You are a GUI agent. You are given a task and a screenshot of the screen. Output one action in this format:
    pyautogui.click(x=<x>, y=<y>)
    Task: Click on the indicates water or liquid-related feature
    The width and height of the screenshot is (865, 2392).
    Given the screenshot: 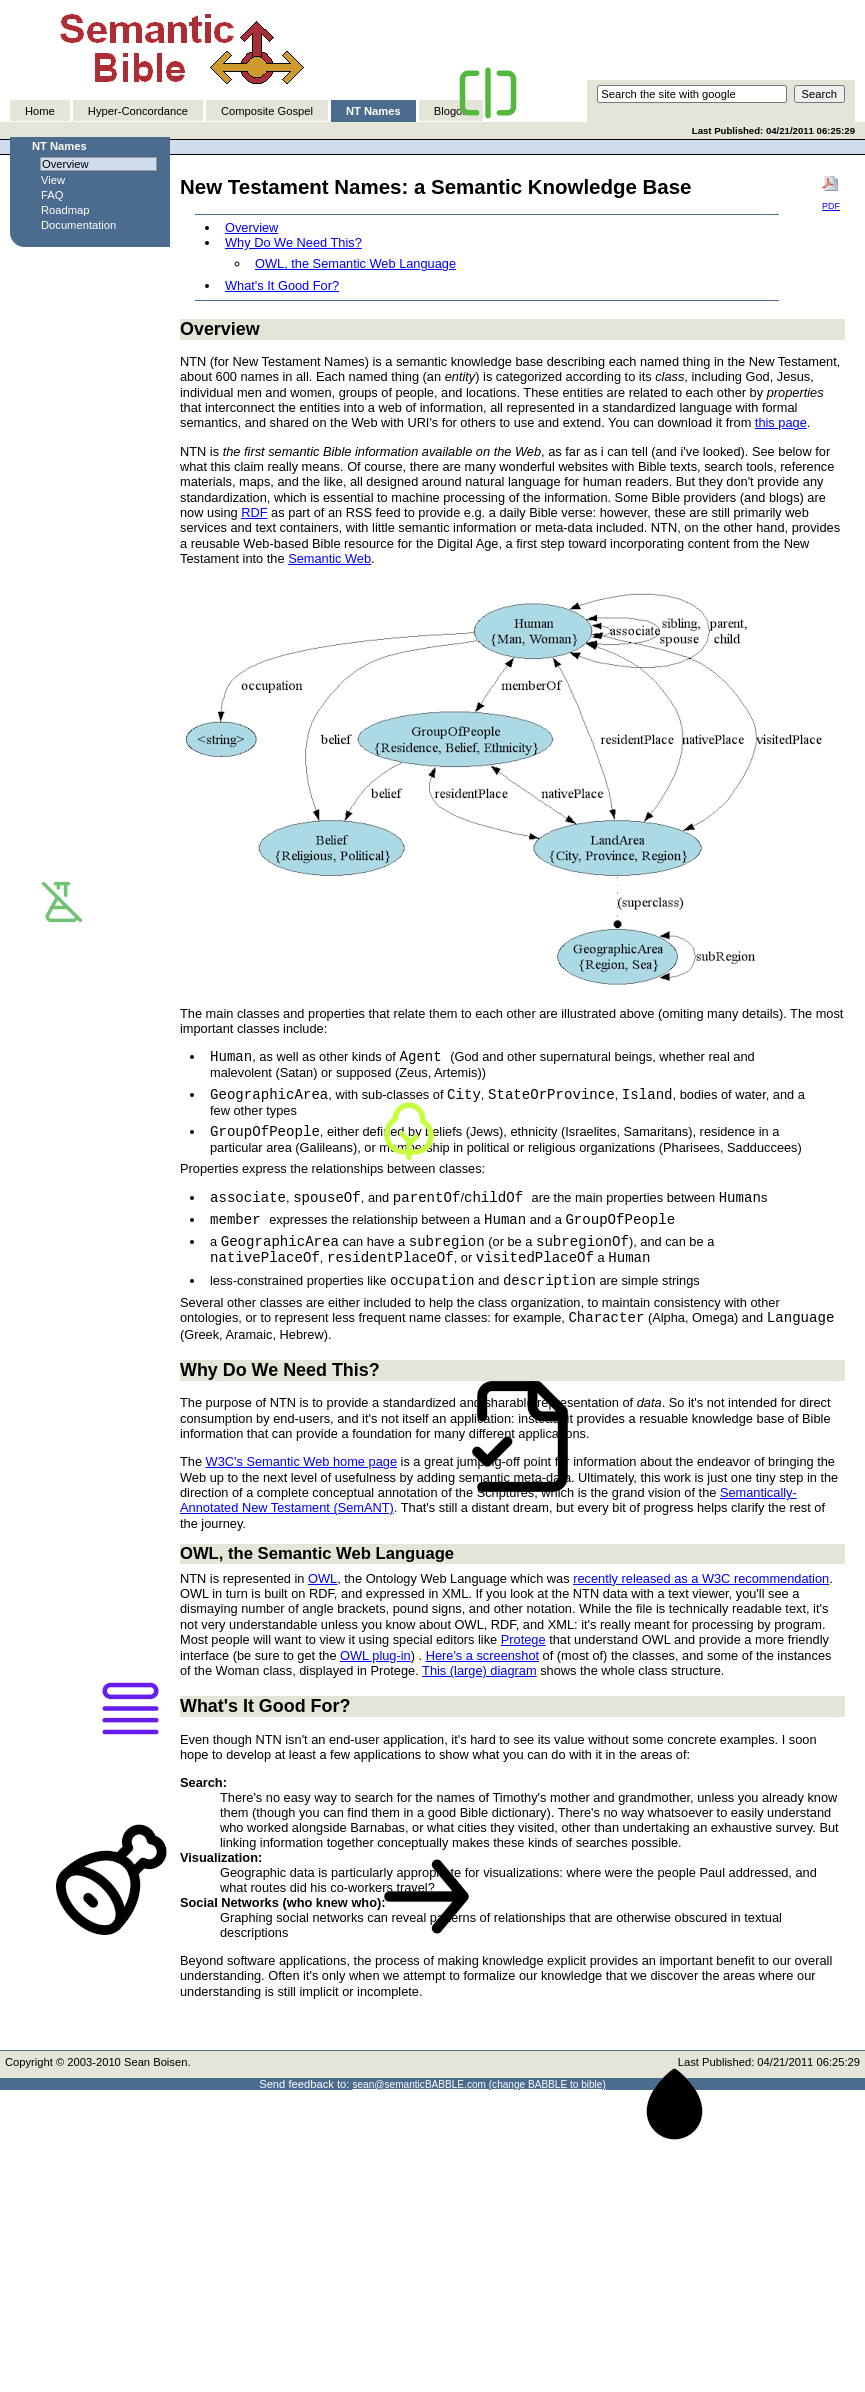 What is the action you would take?
    pyautogui.click(x=674, y=2106)
    